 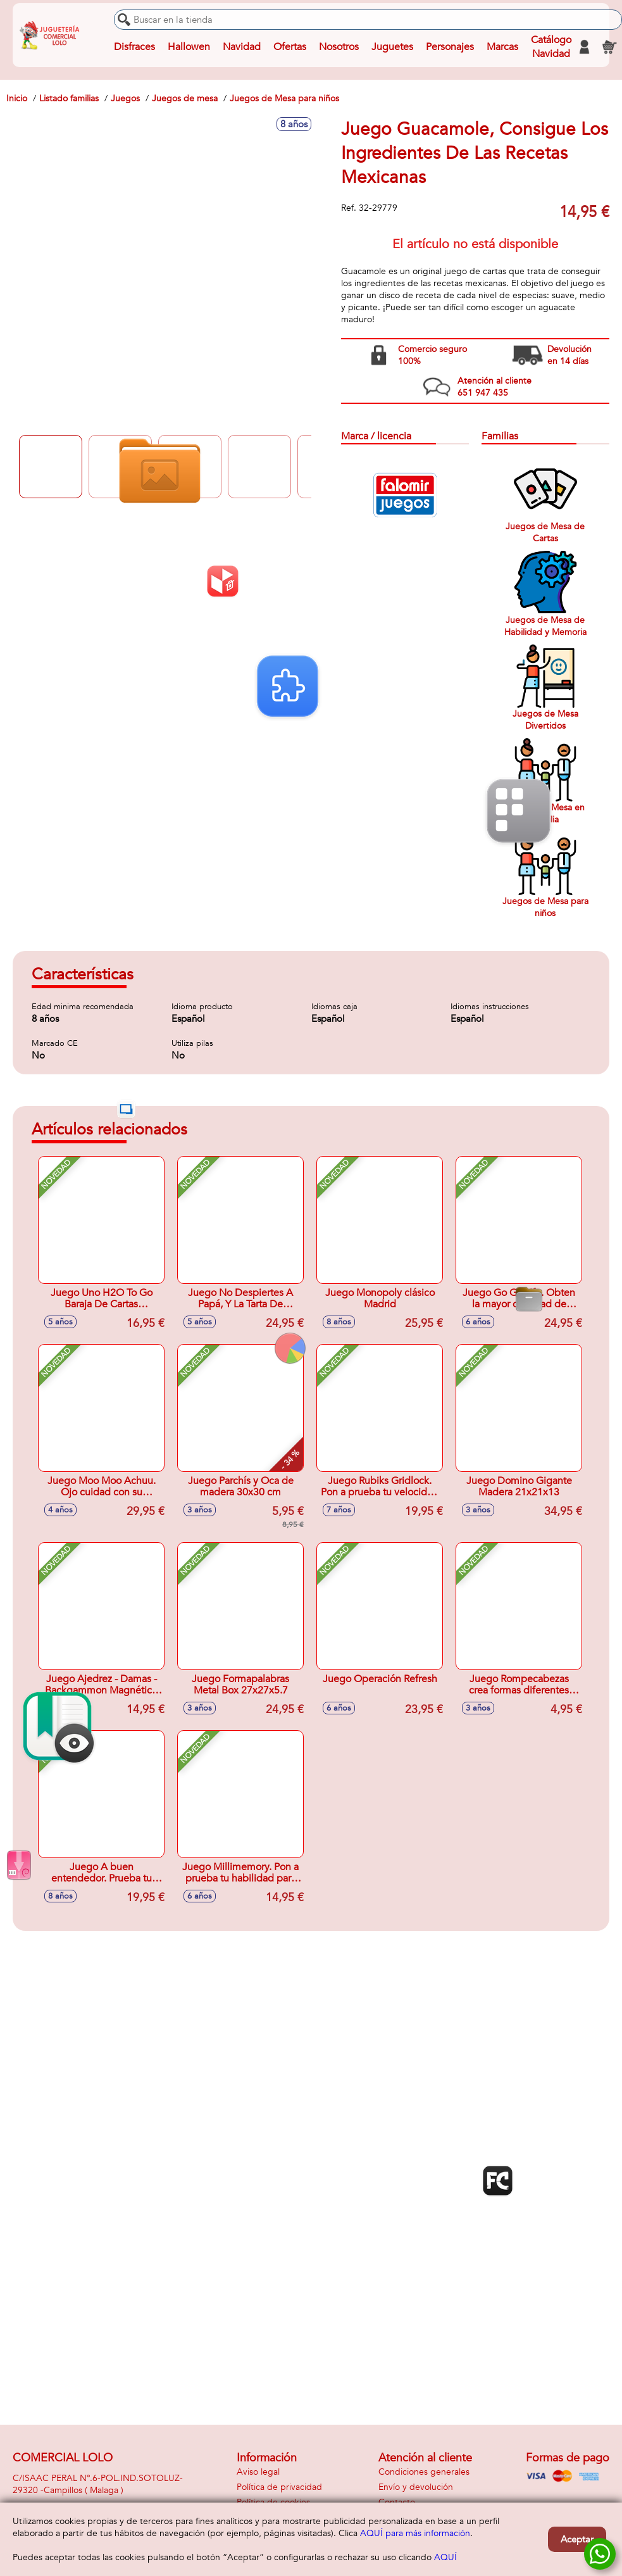 I want to click on open synaptic package manager, so click(x=19, y=1865).